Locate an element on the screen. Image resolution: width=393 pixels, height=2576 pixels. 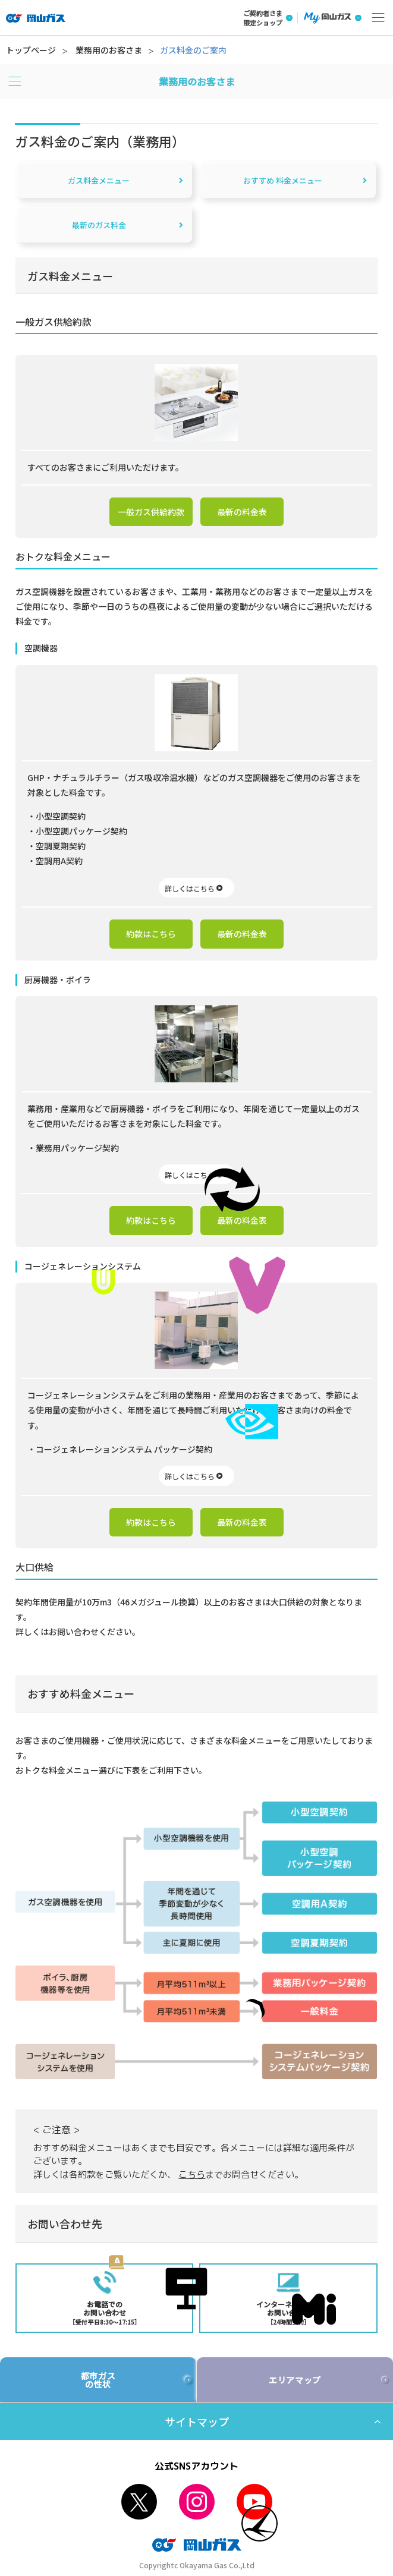
Vagrant development environment logo is located at coordinates (257, 1285).